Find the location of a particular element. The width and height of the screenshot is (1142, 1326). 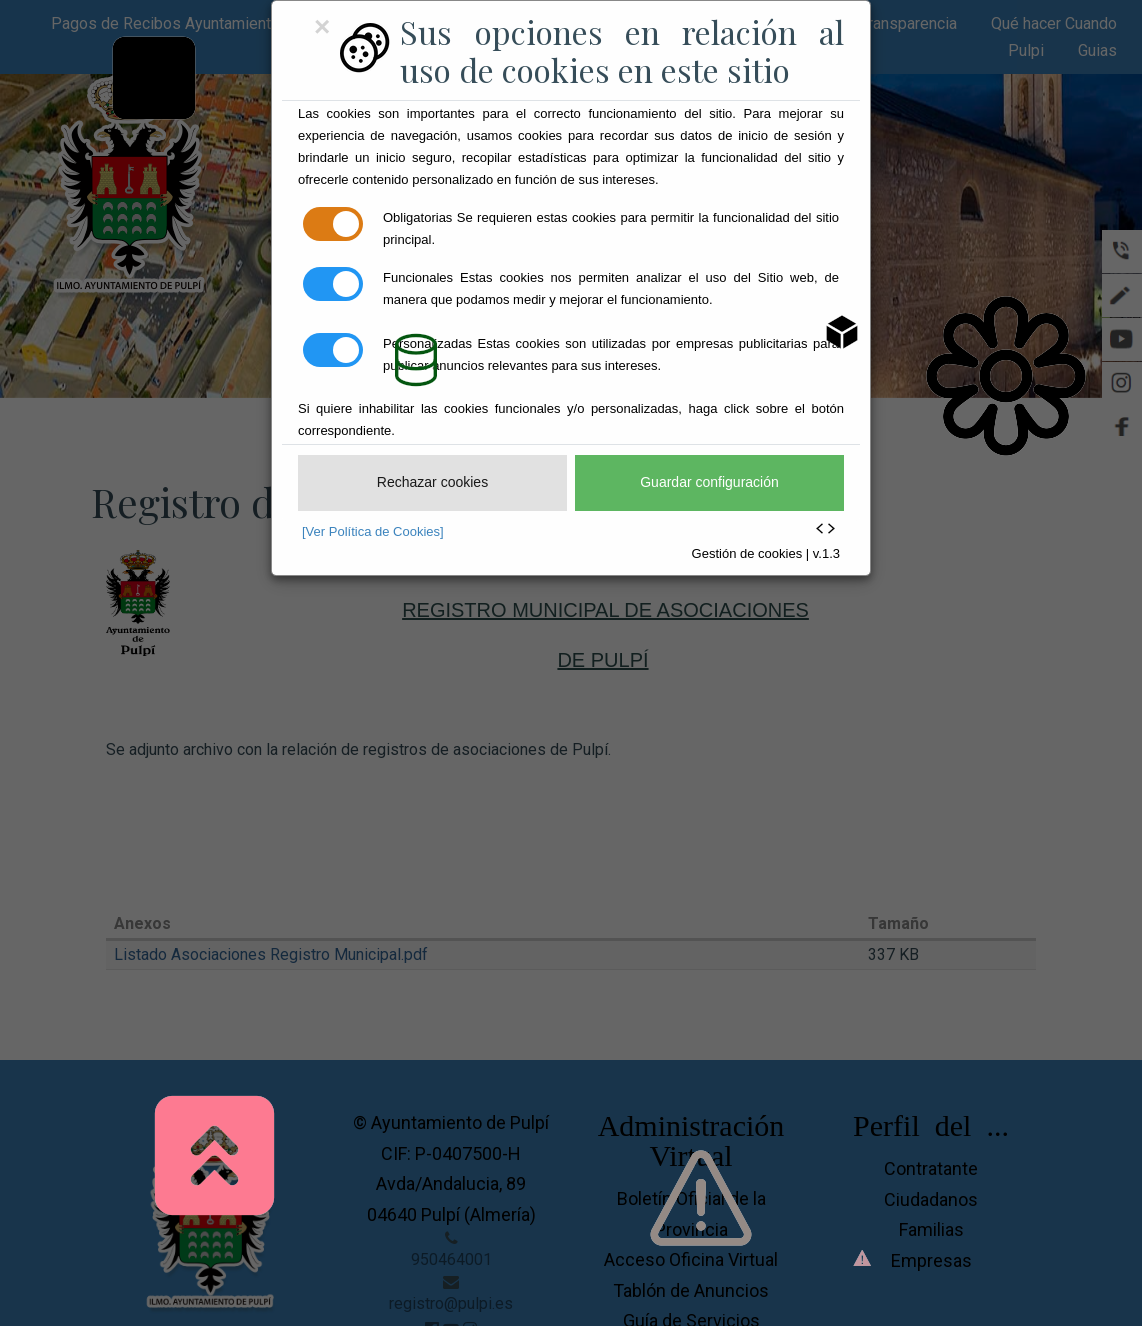

stop media playback is located at coordinates (154, 78).